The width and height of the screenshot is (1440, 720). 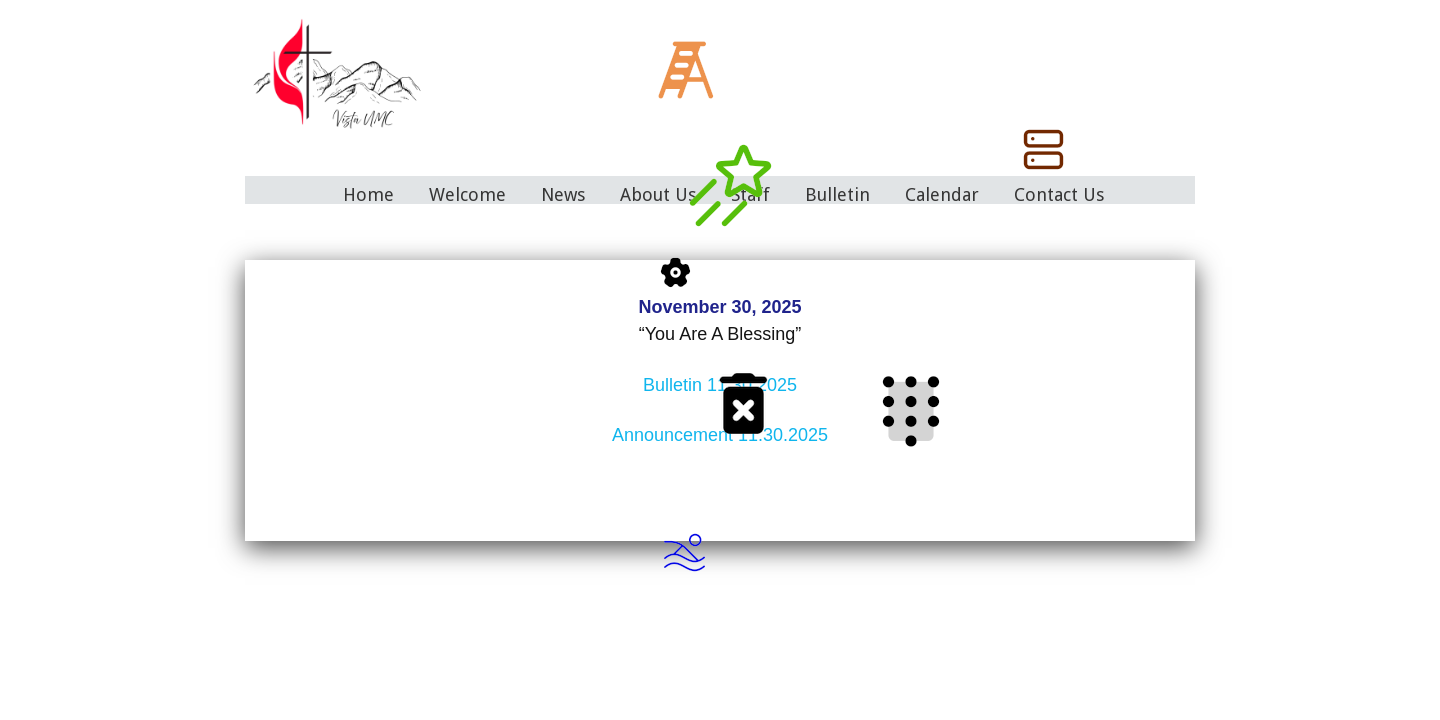 What do you see at coordinates (687, 70) in the screenshot?
I see `access tools or equipment section` at bounding box center [687, 70].